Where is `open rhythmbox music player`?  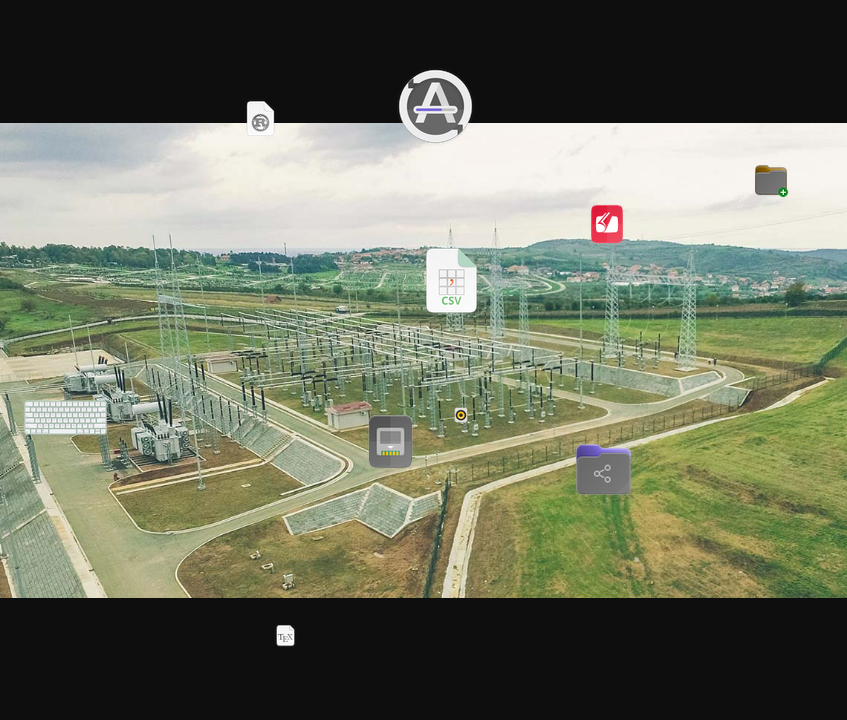
open rhythmbox music player is located at coordinates (461, 415).